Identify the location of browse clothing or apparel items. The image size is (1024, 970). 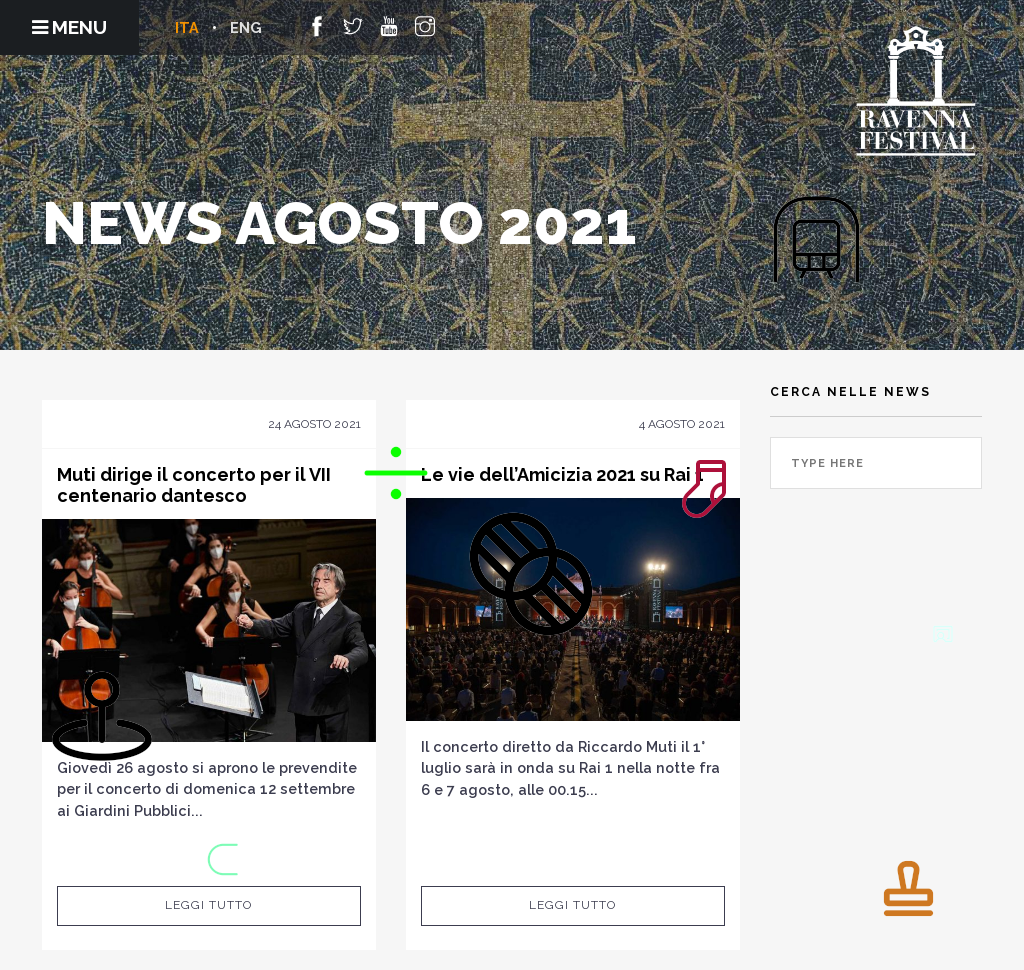
(706, 488).